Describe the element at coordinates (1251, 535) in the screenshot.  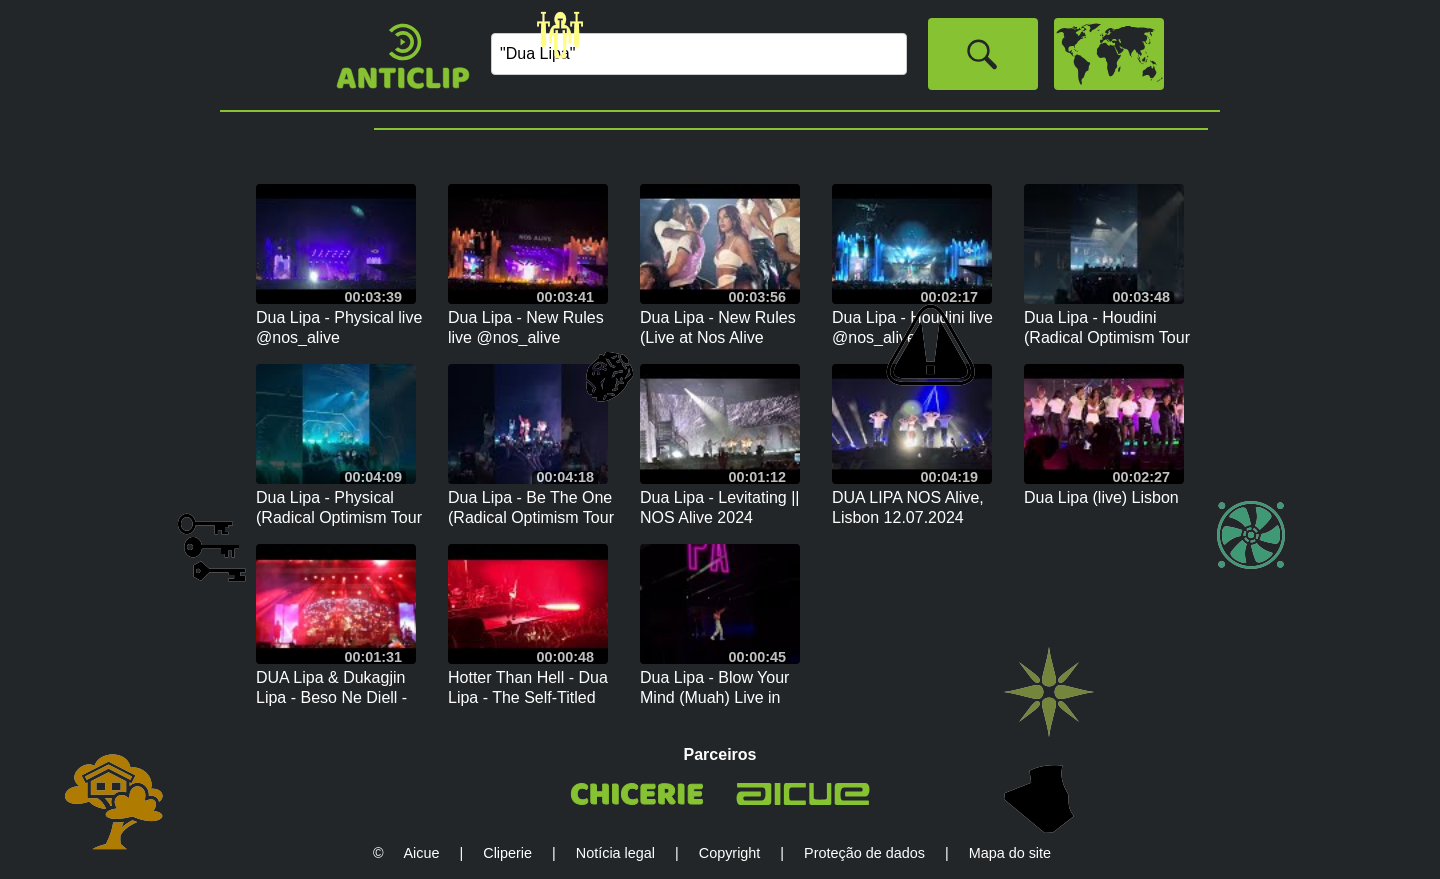
I see `access system cooling or fan settings` at that location.